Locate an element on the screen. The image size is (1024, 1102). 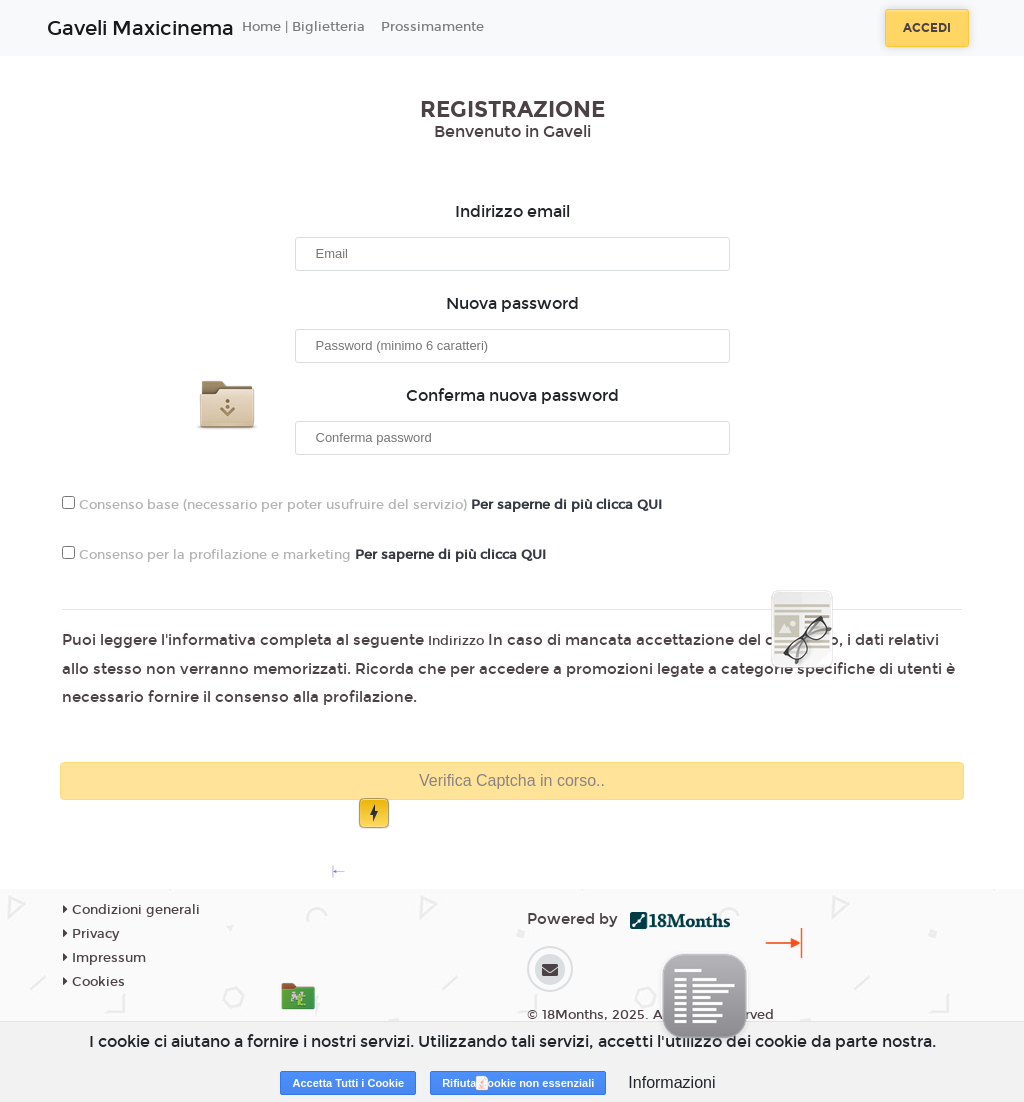
open the documents app is located at coordinates (802, 629).